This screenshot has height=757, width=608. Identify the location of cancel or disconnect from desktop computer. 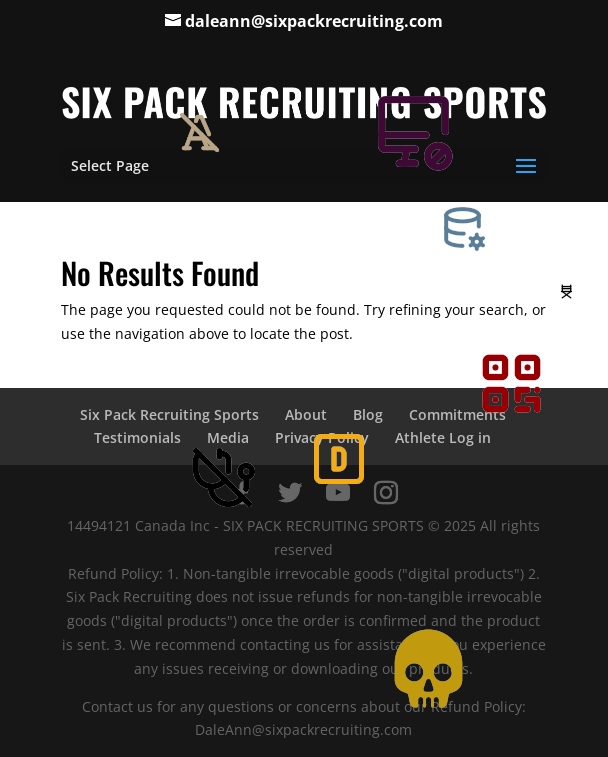
(413, 131).